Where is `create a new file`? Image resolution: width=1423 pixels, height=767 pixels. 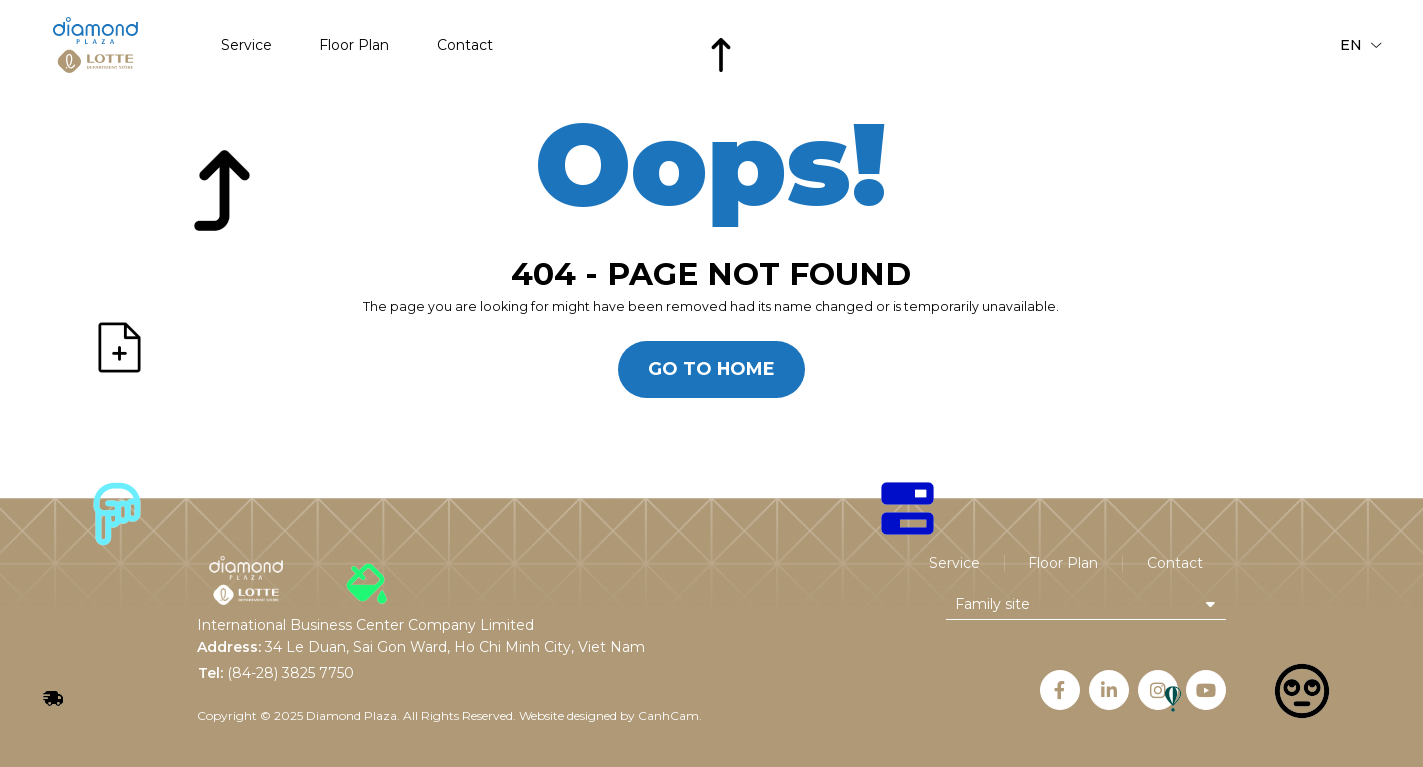 create a new file is located at coordinates (119, 347).